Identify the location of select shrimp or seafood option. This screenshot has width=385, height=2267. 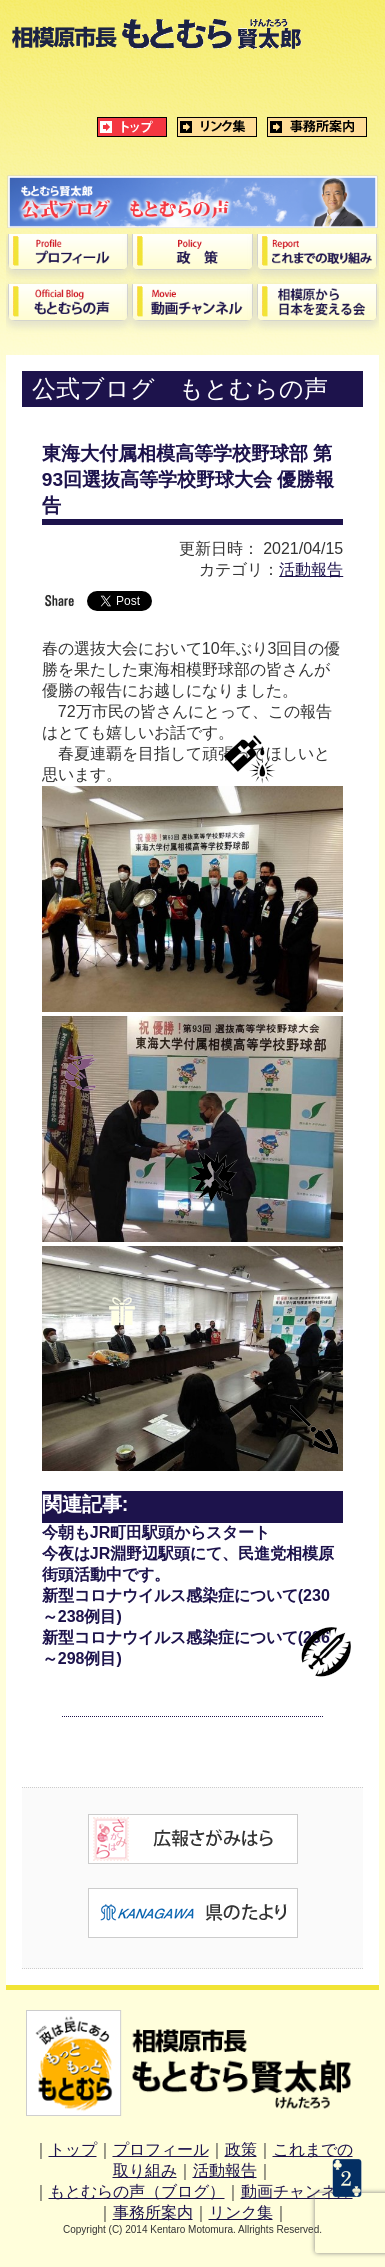
(81, 1072).